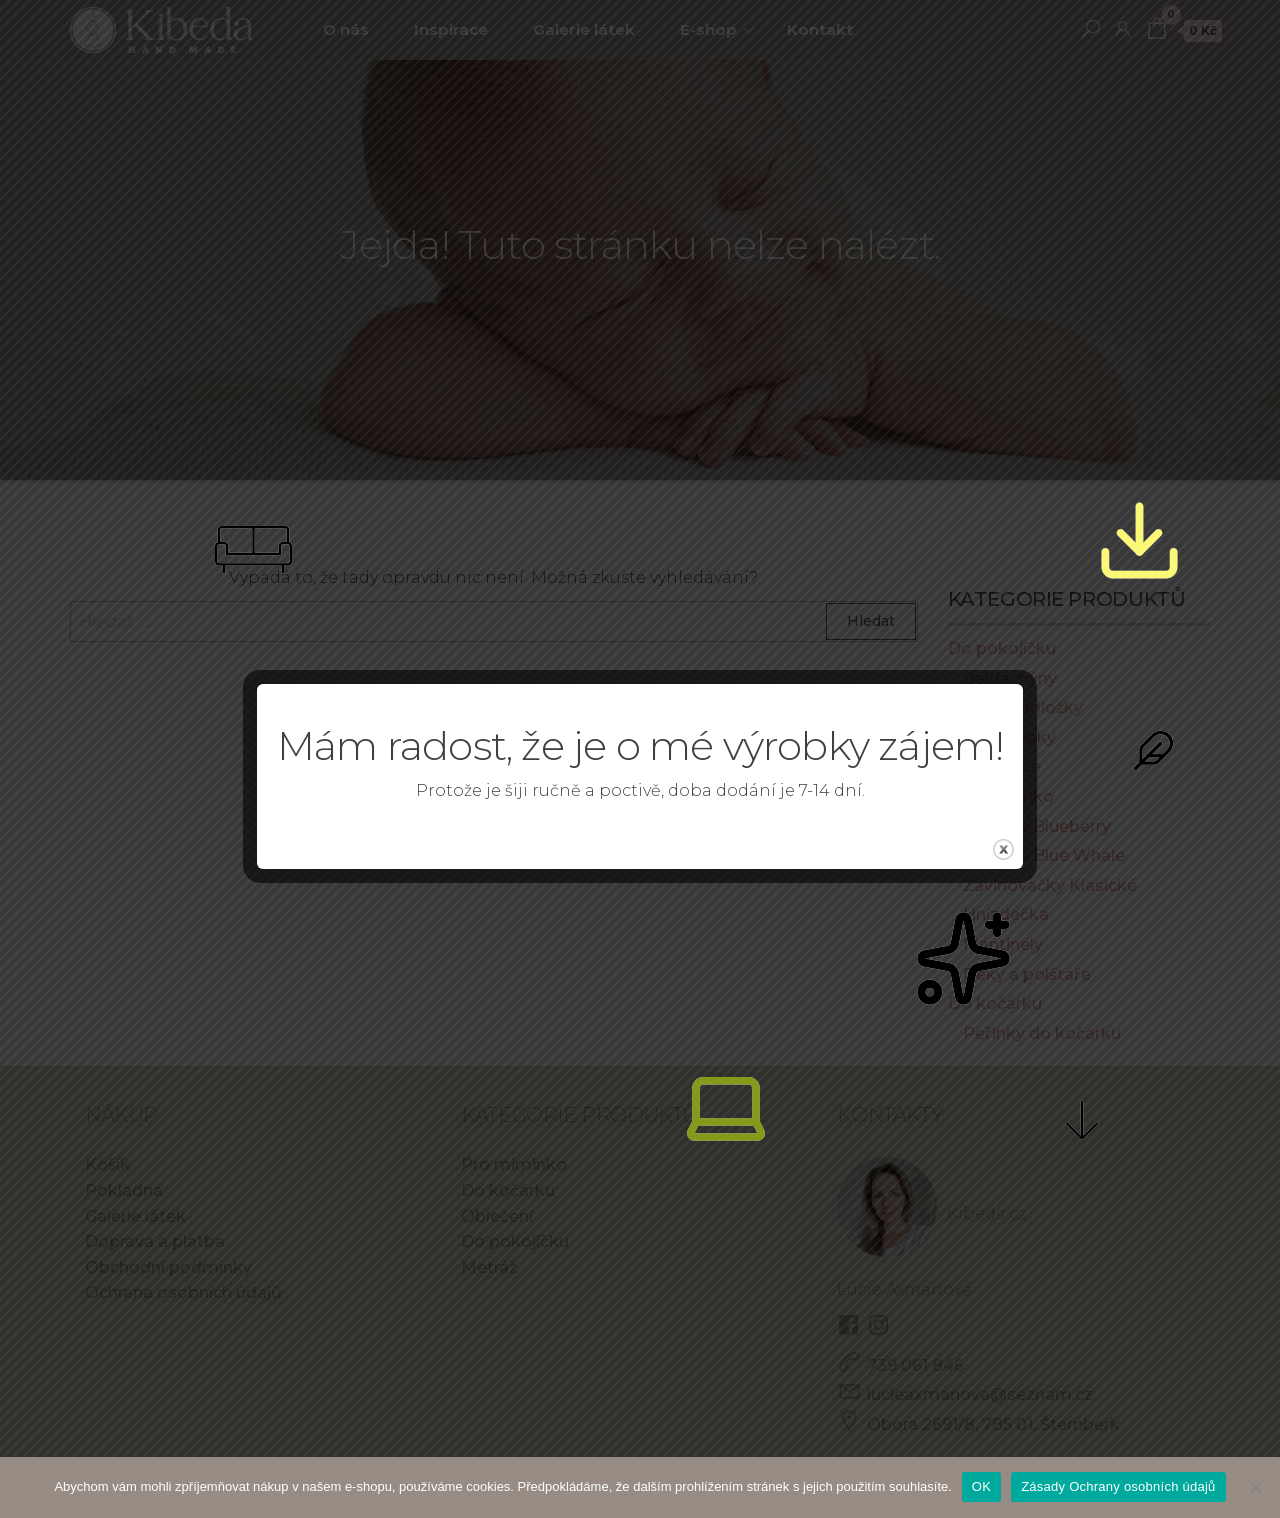 This screenshot has height=1518, width=1280. Describe the element at coordinates (1139, 540) in the screenshot. I see `download a file or content` at that location.